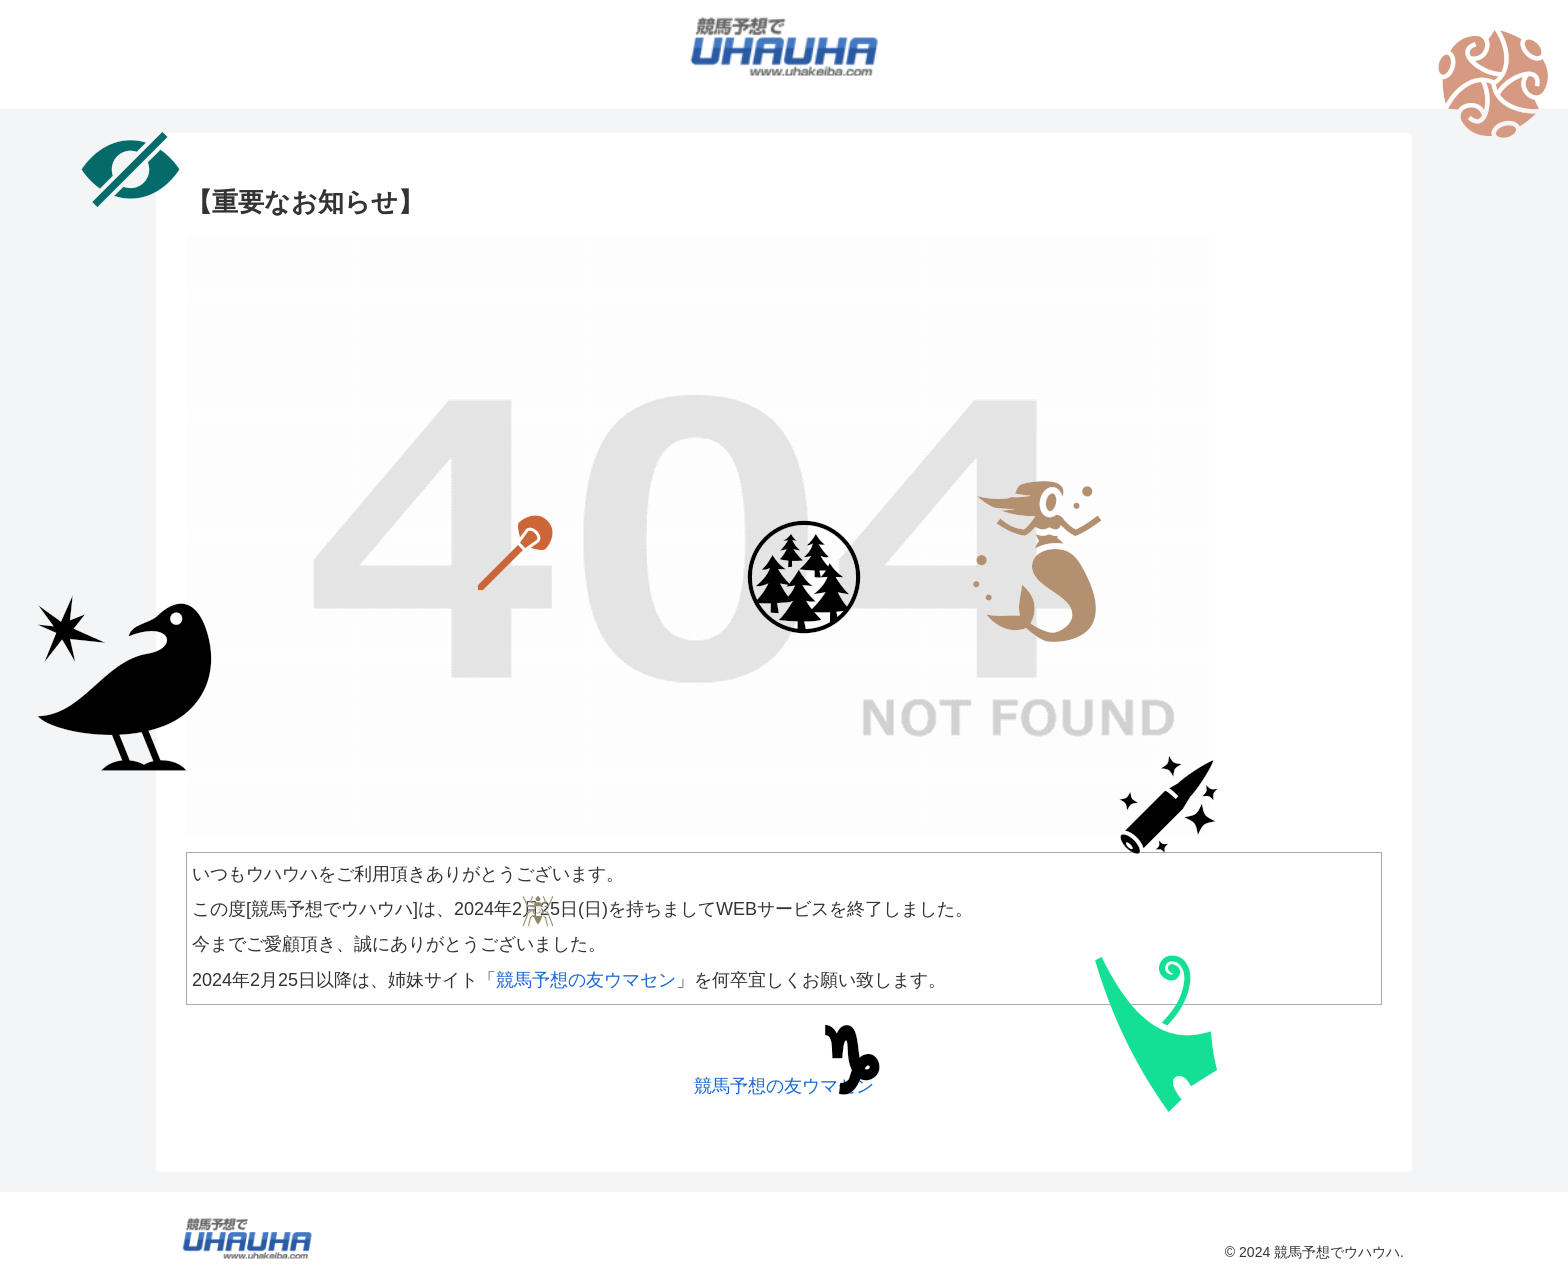  What do you see at coordinates (1167, 807) in the screenshot?
I see `special ammunition or power-up item` at bounding box center [1167, 807].